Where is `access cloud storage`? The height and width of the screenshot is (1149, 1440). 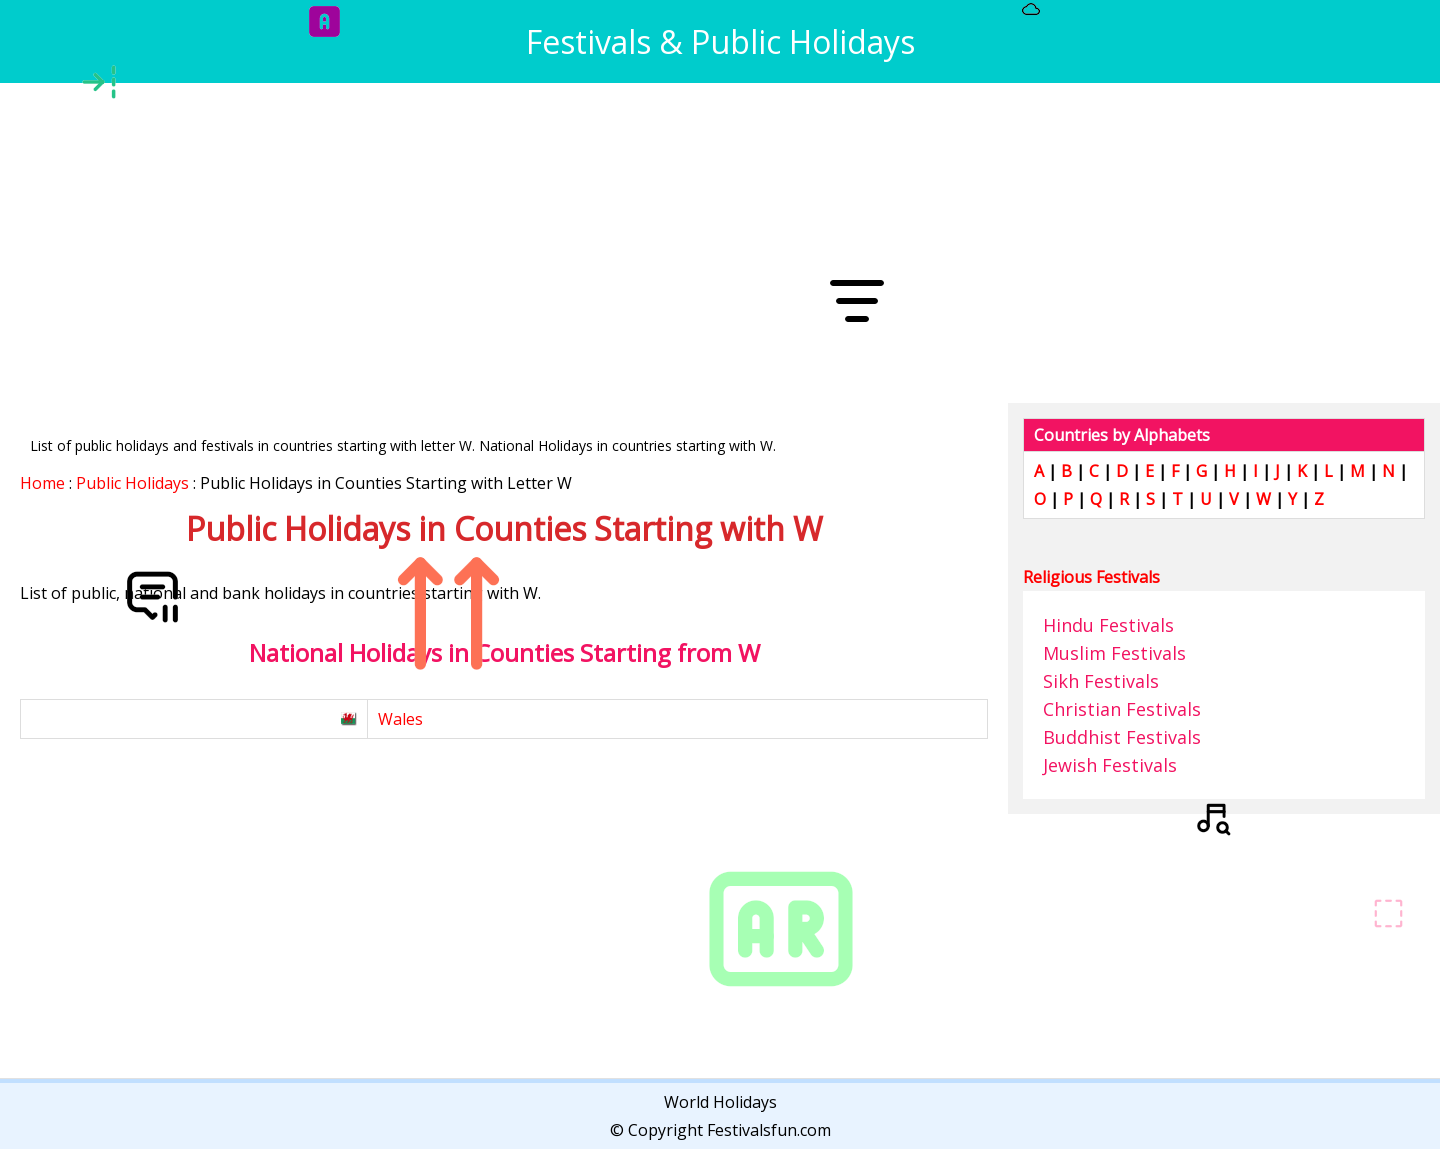 access cloud storage is located at coordinates (1031, 9).